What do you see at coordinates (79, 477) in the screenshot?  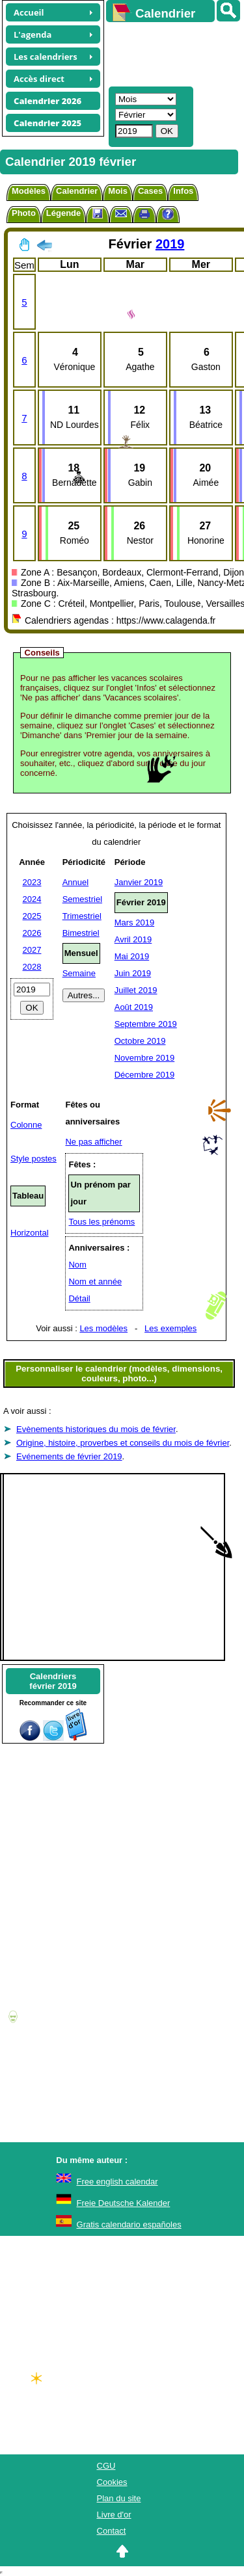 I see `fishing mini-game or activity` at bounding box center [79, 477].